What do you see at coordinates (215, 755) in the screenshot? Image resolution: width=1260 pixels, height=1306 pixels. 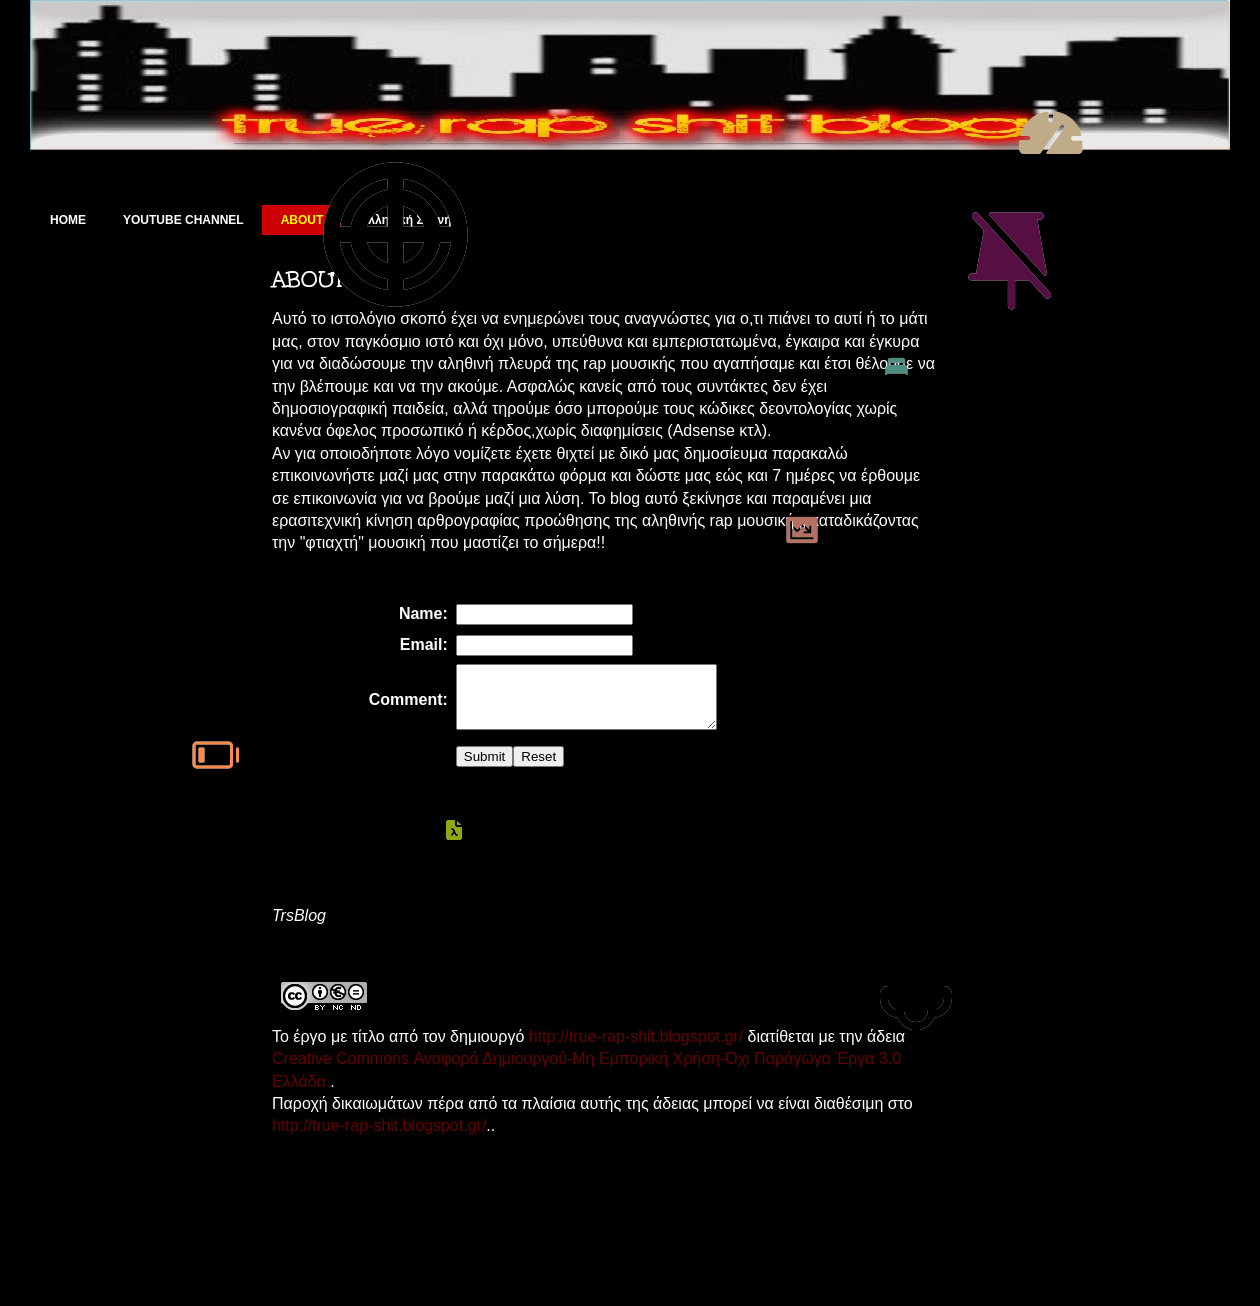 I see `indicates low battery status` at bounding box center [215, 755].